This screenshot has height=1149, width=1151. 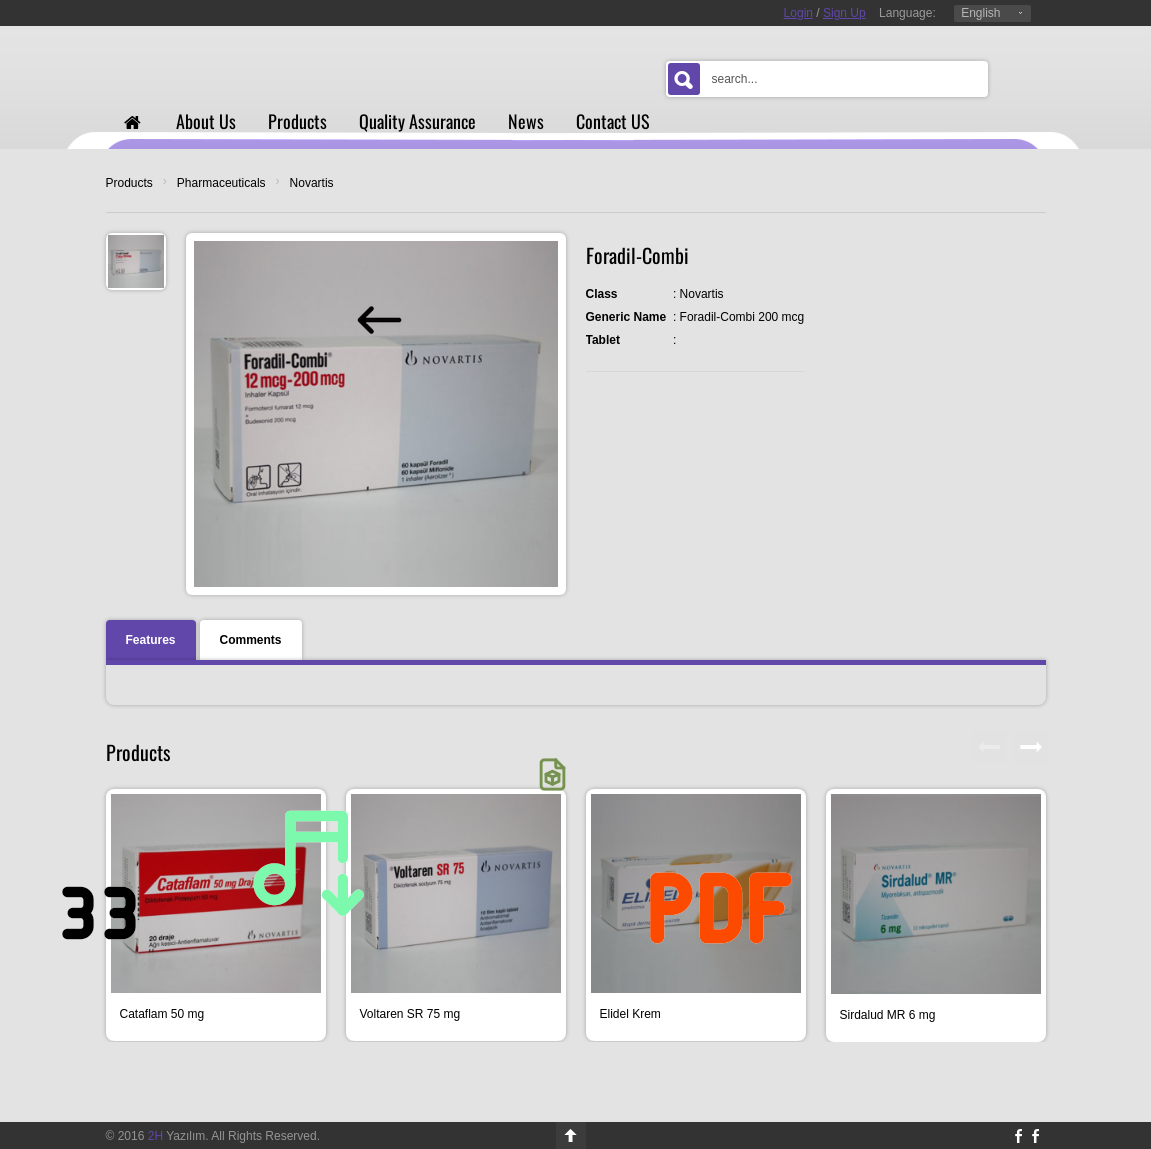 I want to click on go back to previous screen, so click(x=379, y=320).